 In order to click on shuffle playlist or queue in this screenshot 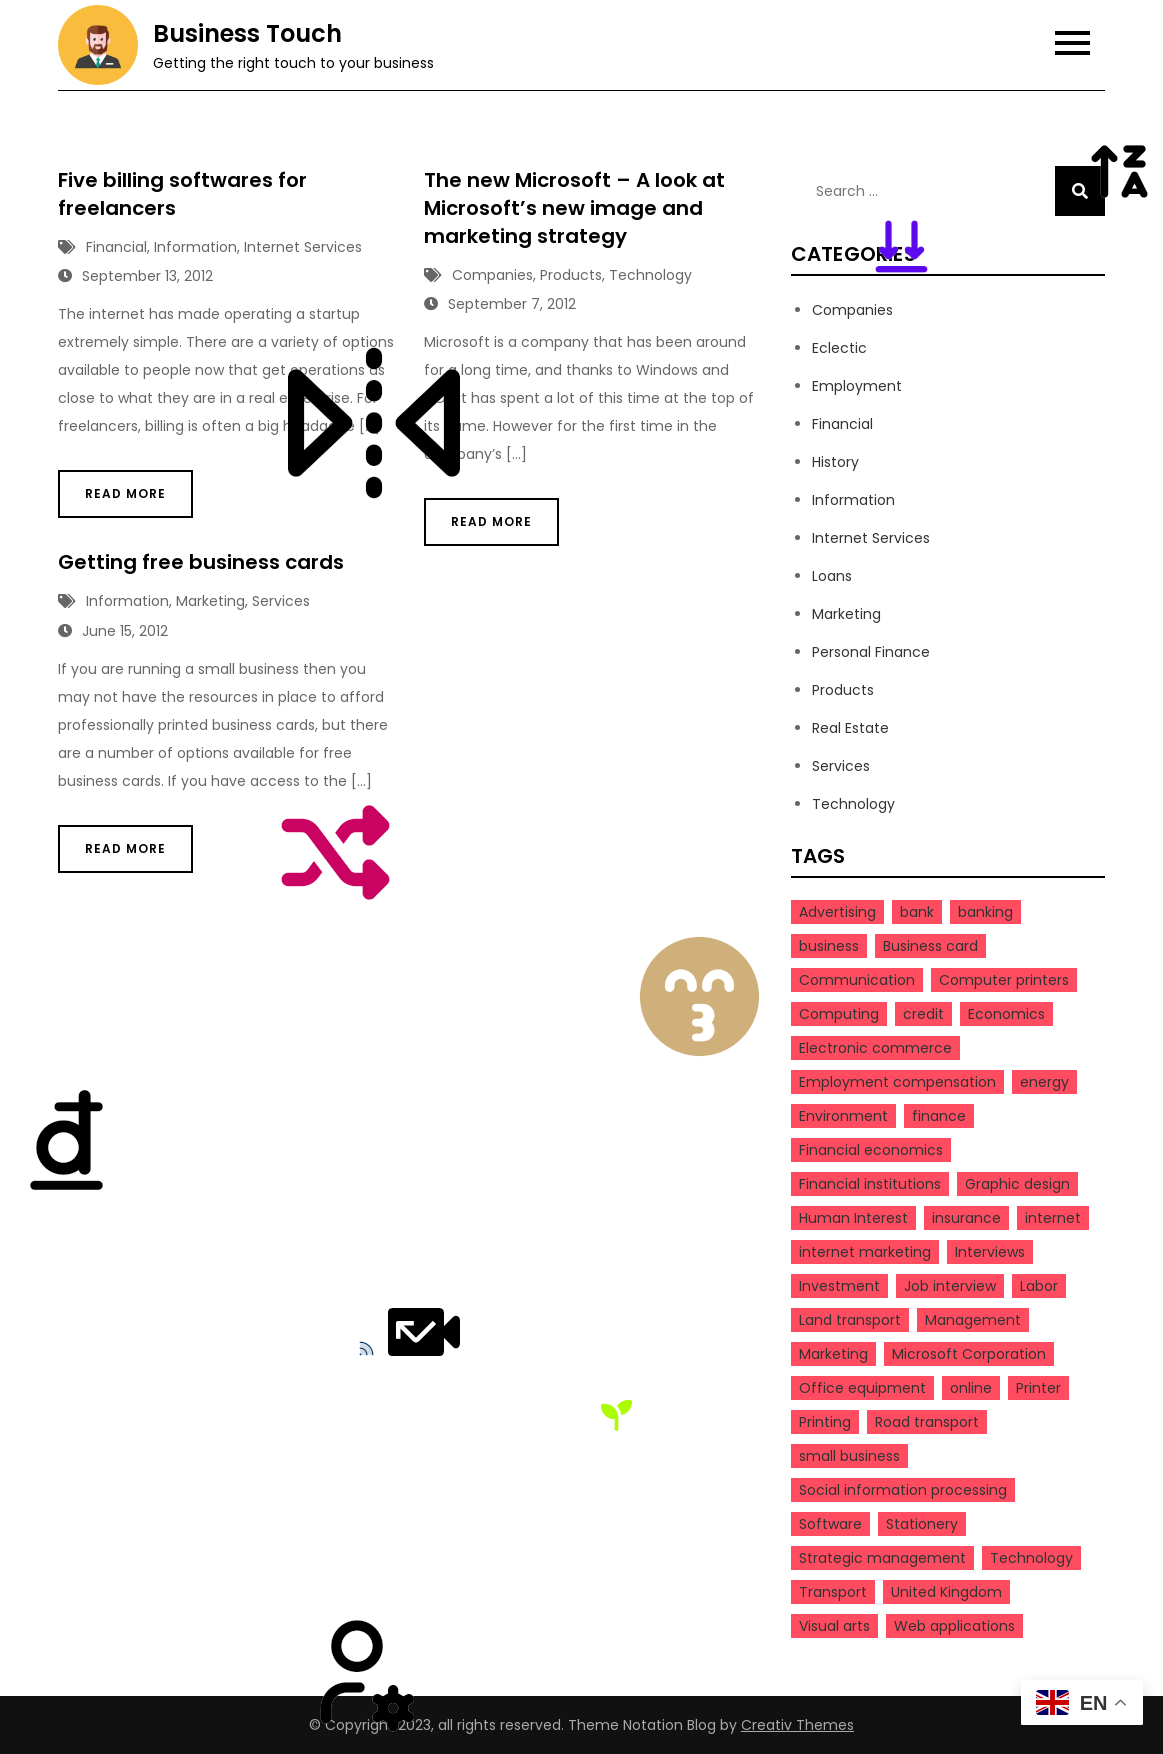, I will do `click(335, 852)`.